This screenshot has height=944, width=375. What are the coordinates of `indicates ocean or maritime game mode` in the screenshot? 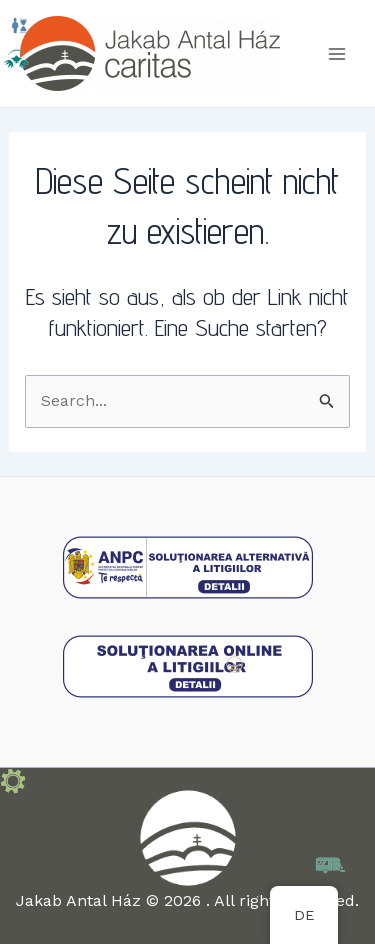 It's located at (234, 664).